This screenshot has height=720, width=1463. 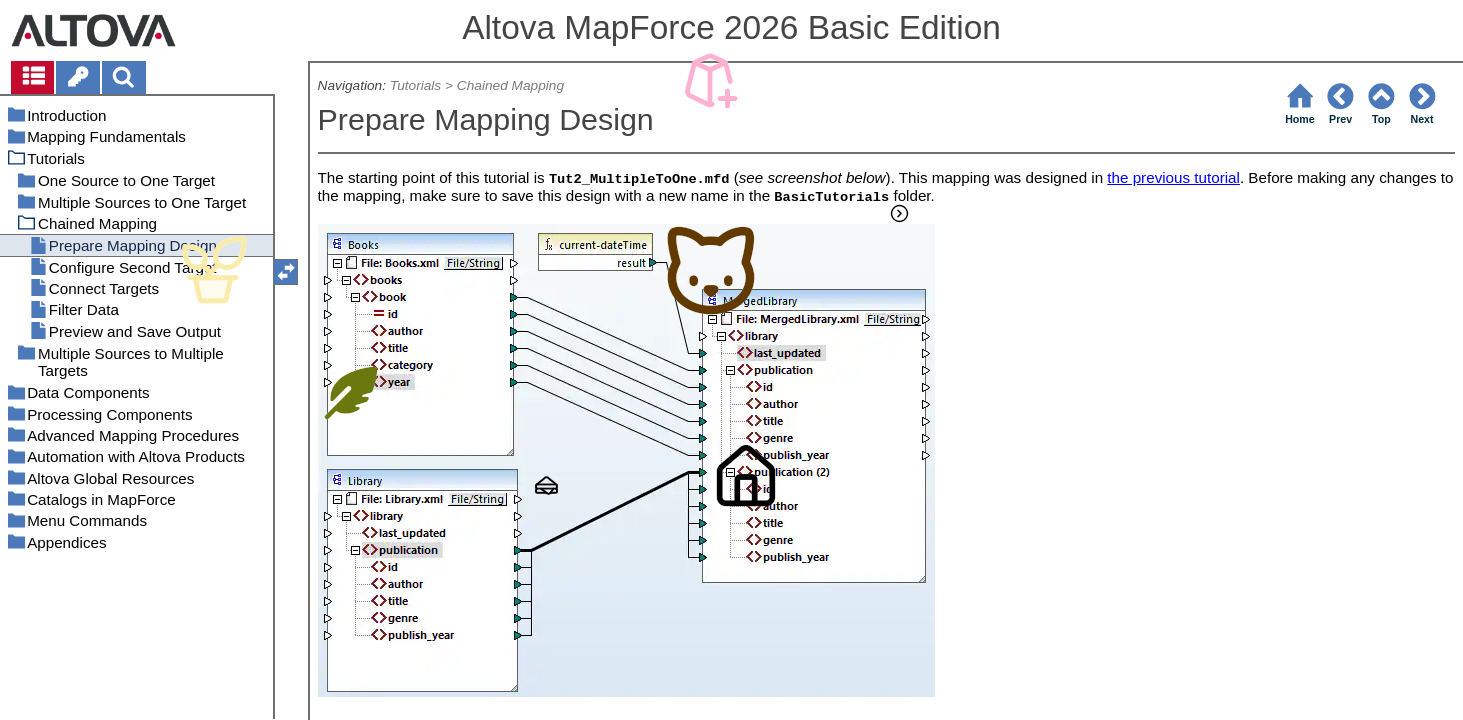 I want to click on access plant care or gardening features, so click(x=213, y=270).